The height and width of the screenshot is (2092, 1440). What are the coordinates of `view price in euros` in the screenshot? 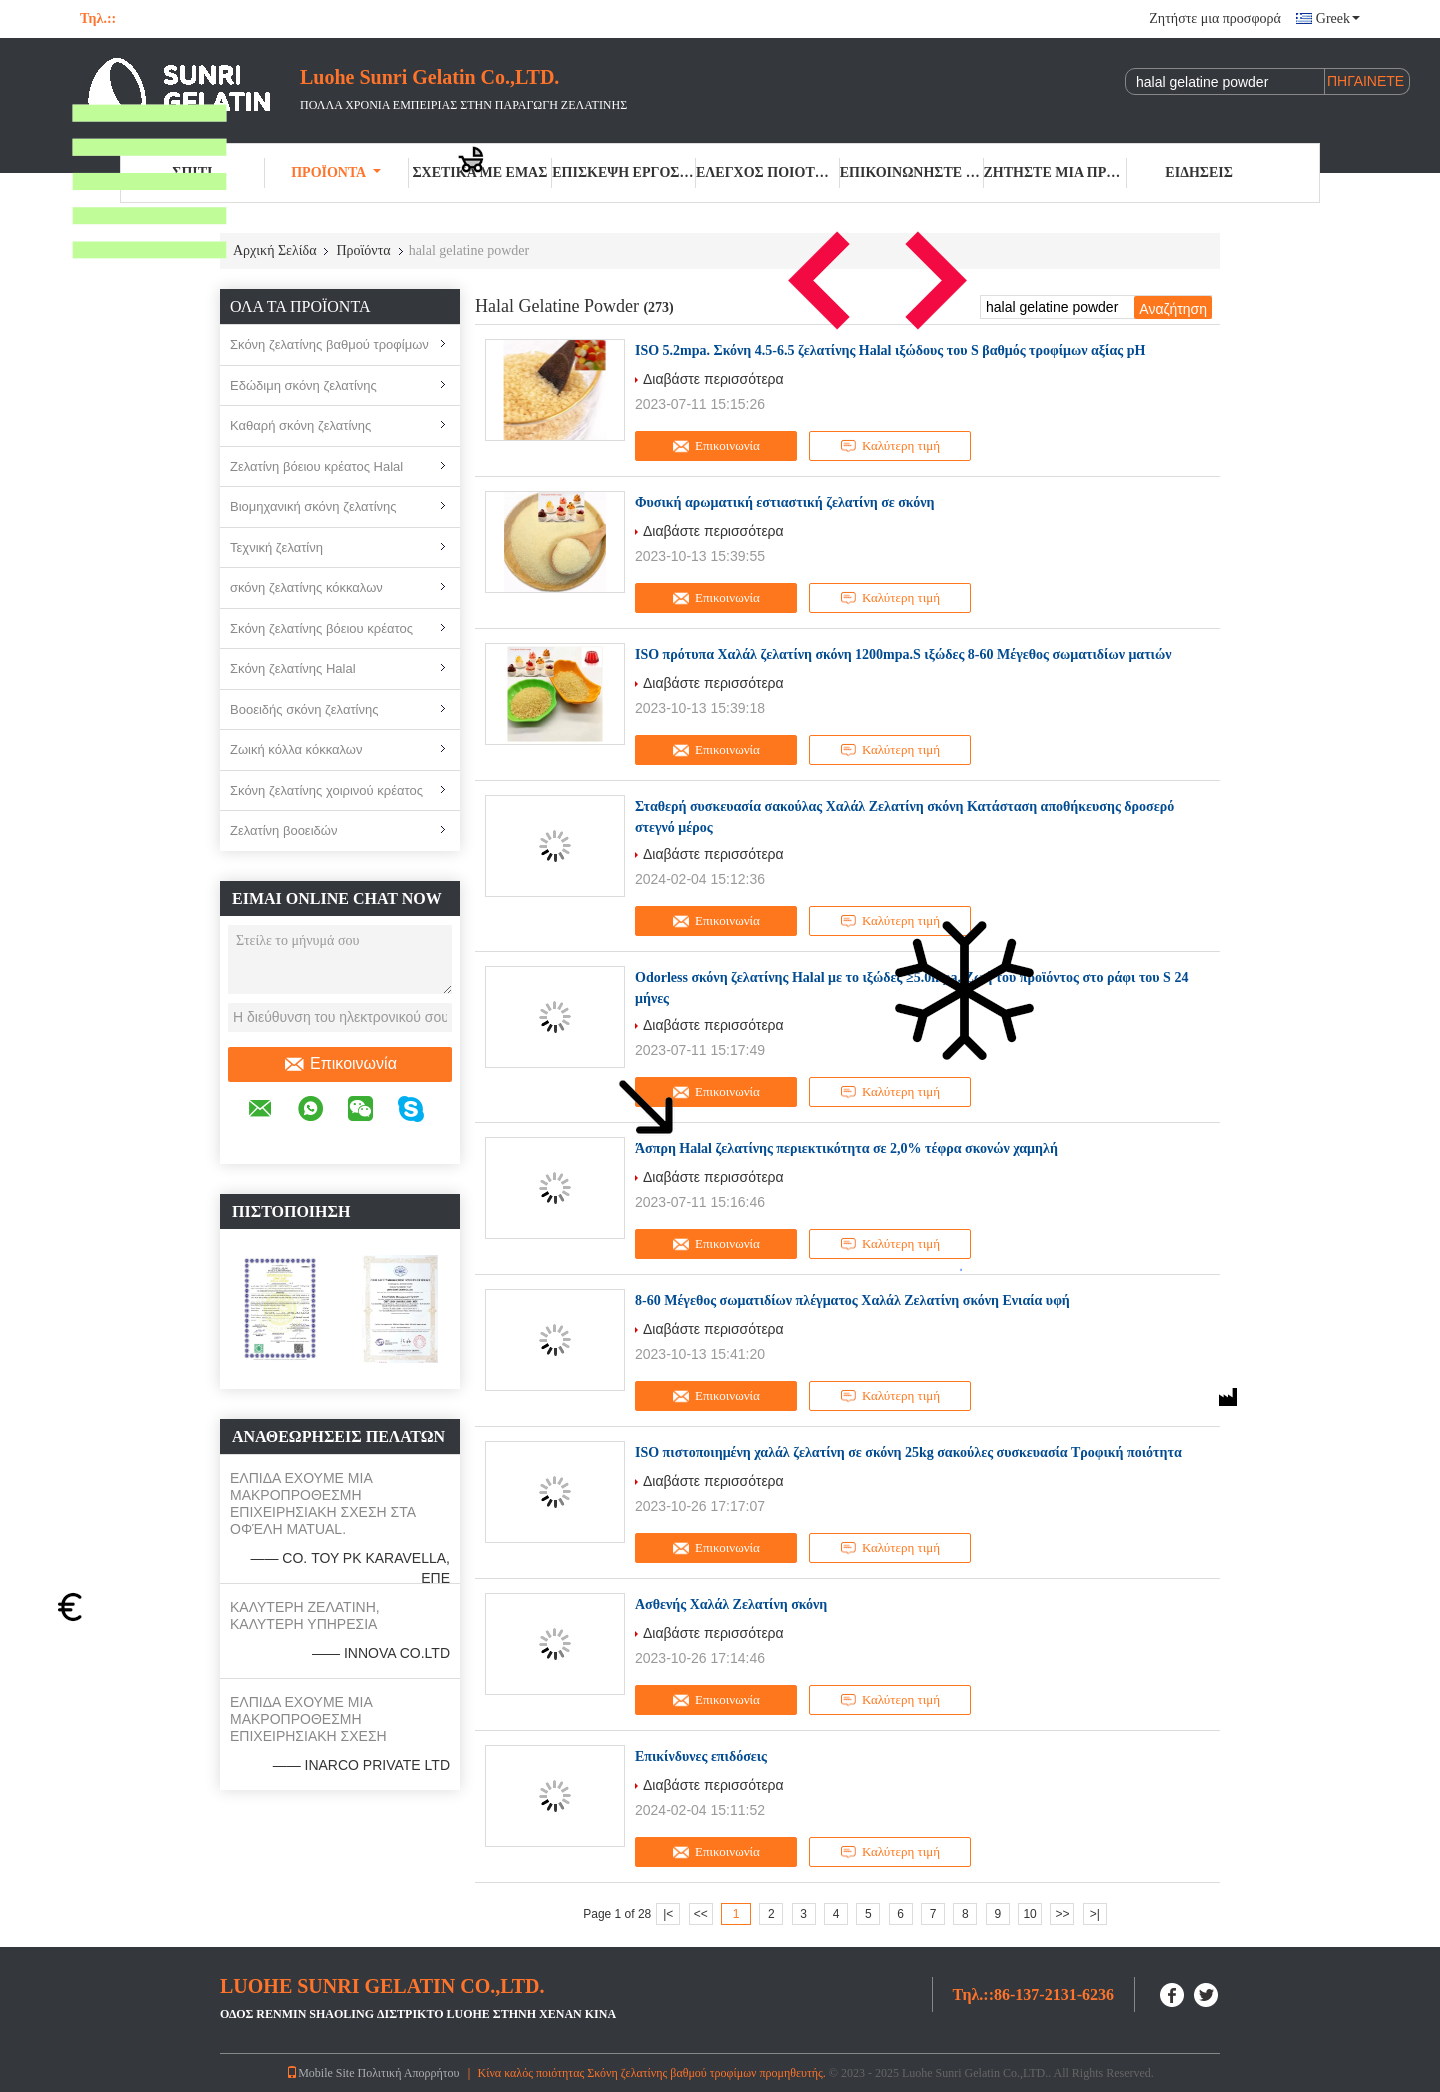 It's located at (72, 1607).